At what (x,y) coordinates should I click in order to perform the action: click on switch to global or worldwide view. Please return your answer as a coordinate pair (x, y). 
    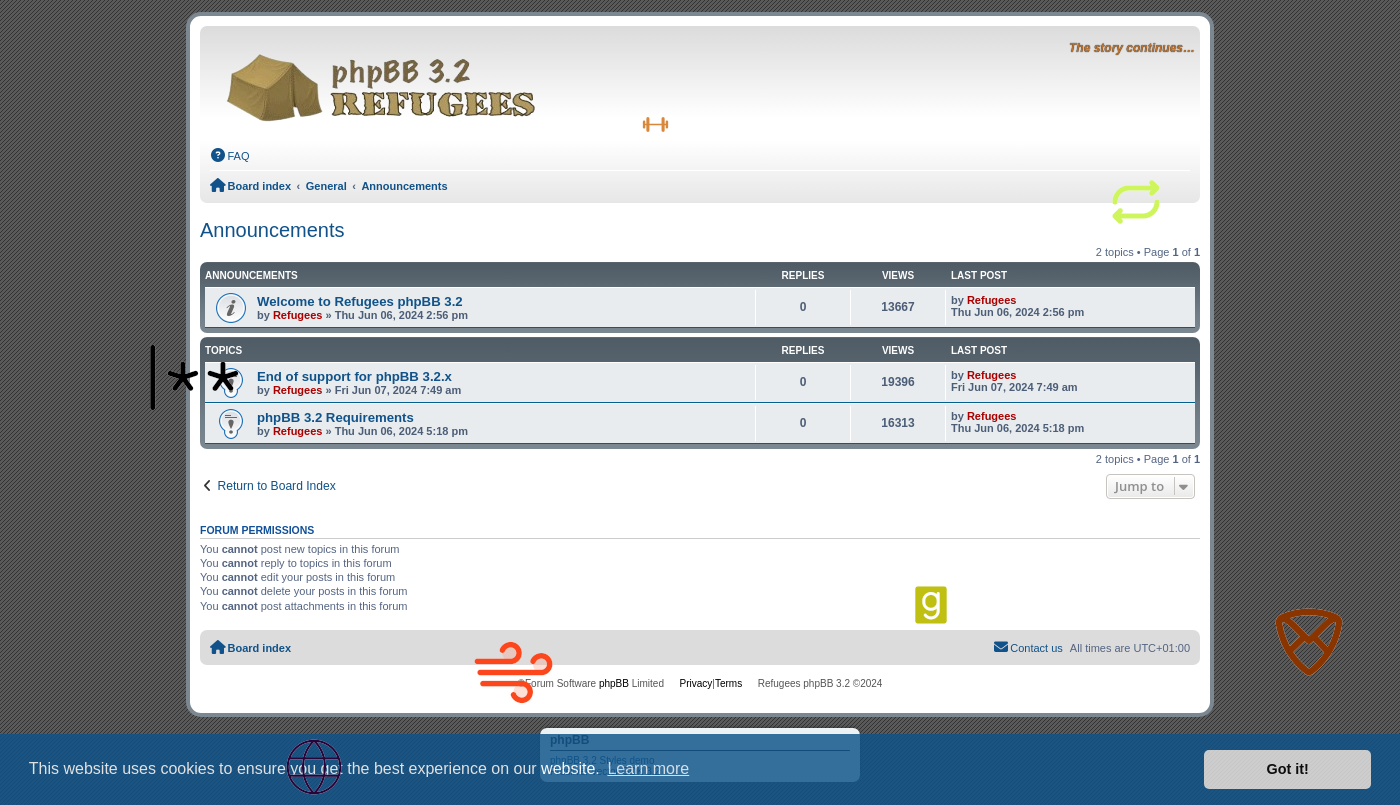
    Looking at the image, I should click on (314, 767).